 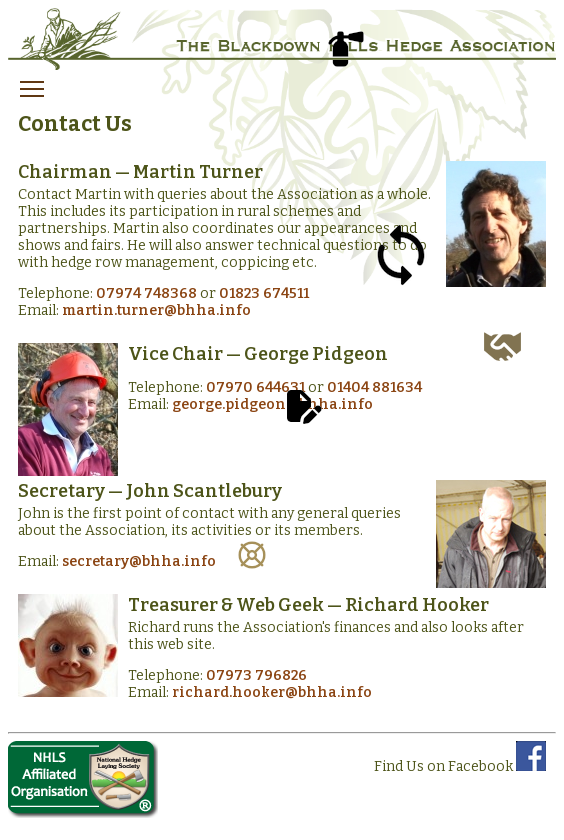 What do you see at coordinates (252, 555) in the screenshot?
I see `access help or support center` at bounding box center [252, 555].